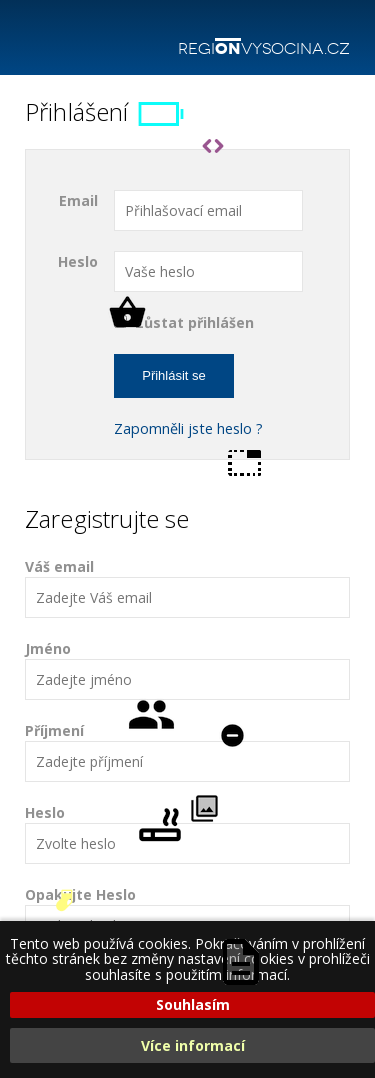  What do you see at coordinates (161, 114) in the screenshot?
I see `indicates battery is completely drained` at bounding box center [161, 114].